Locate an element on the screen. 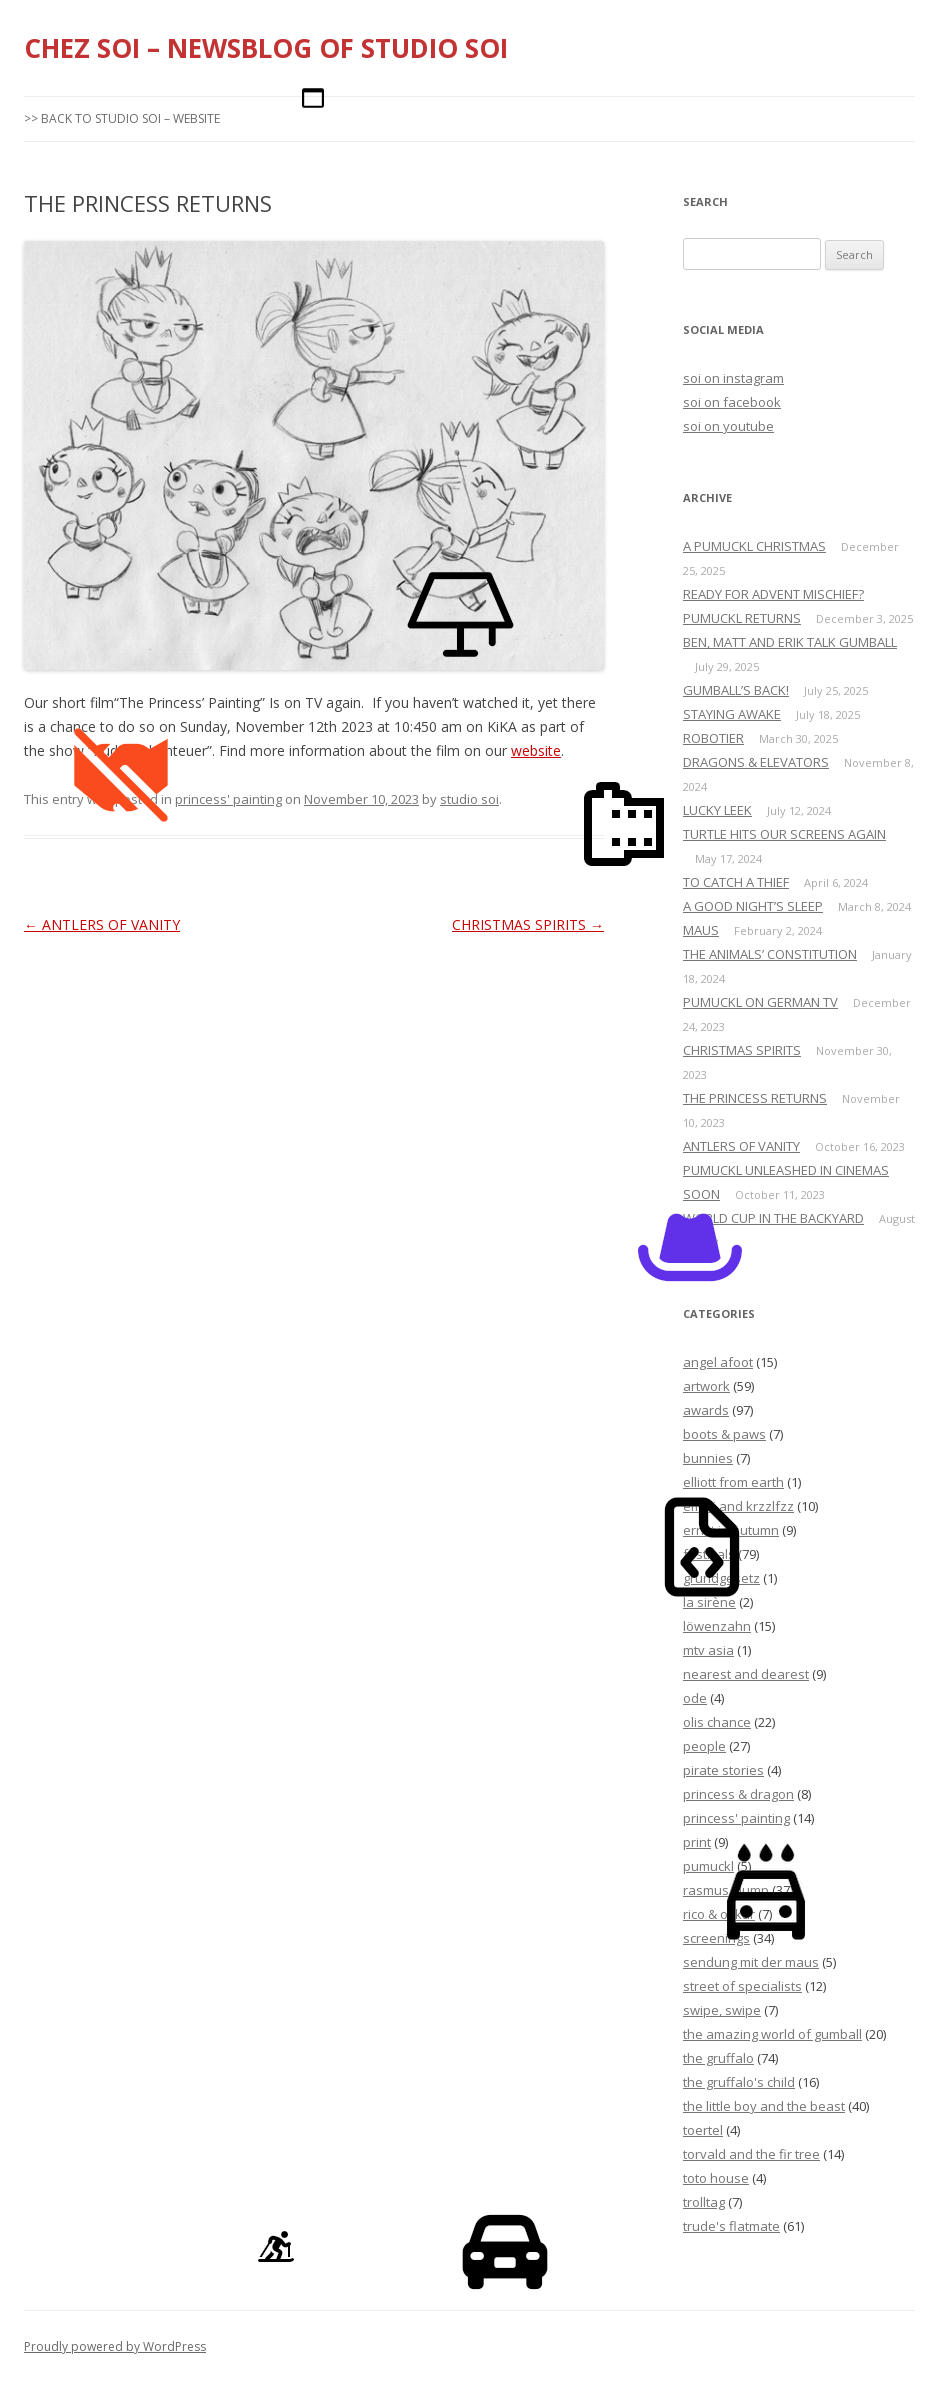  view source code file is located at coordinates (702, 1547).